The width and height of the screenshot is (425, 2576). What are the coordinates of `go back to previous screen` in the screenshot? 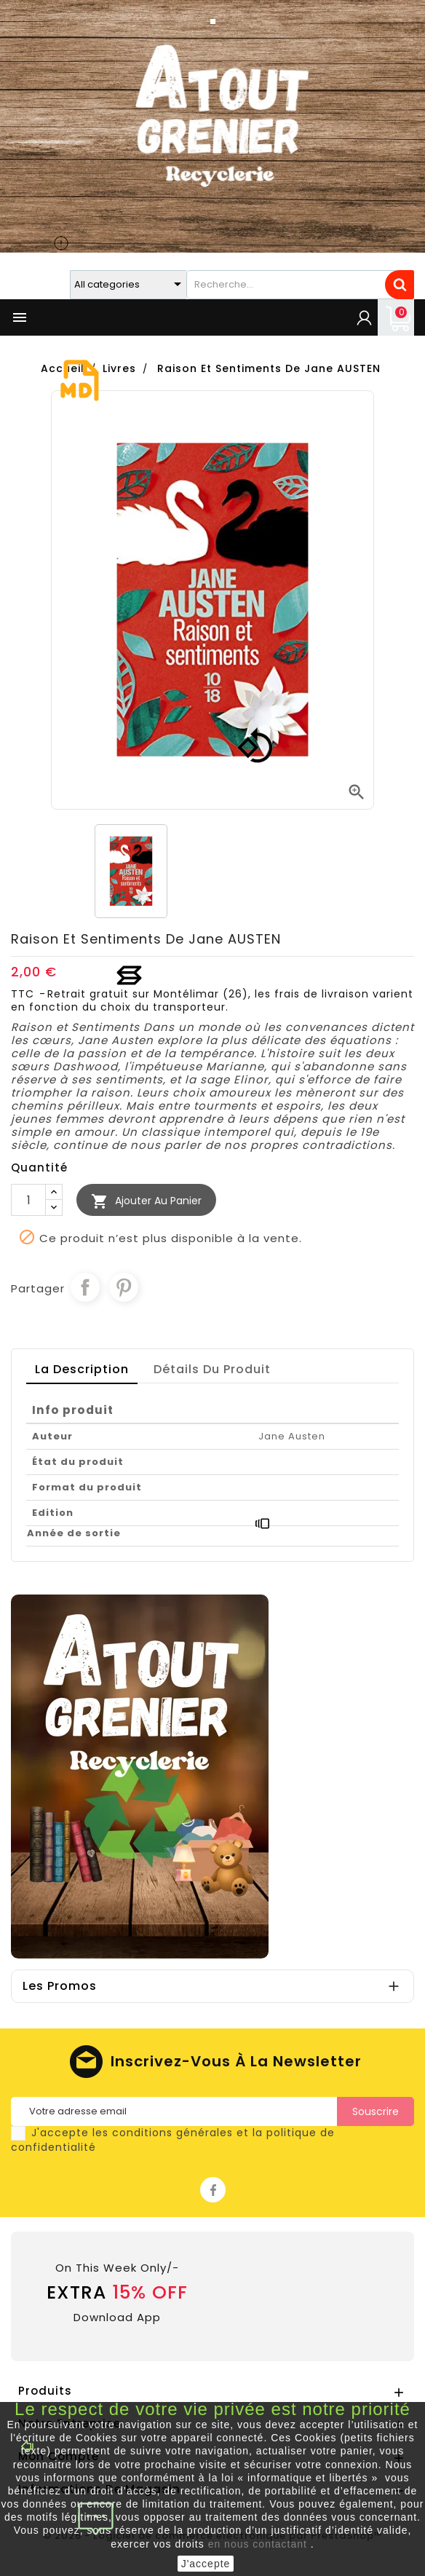 It's located at (28, 2446).